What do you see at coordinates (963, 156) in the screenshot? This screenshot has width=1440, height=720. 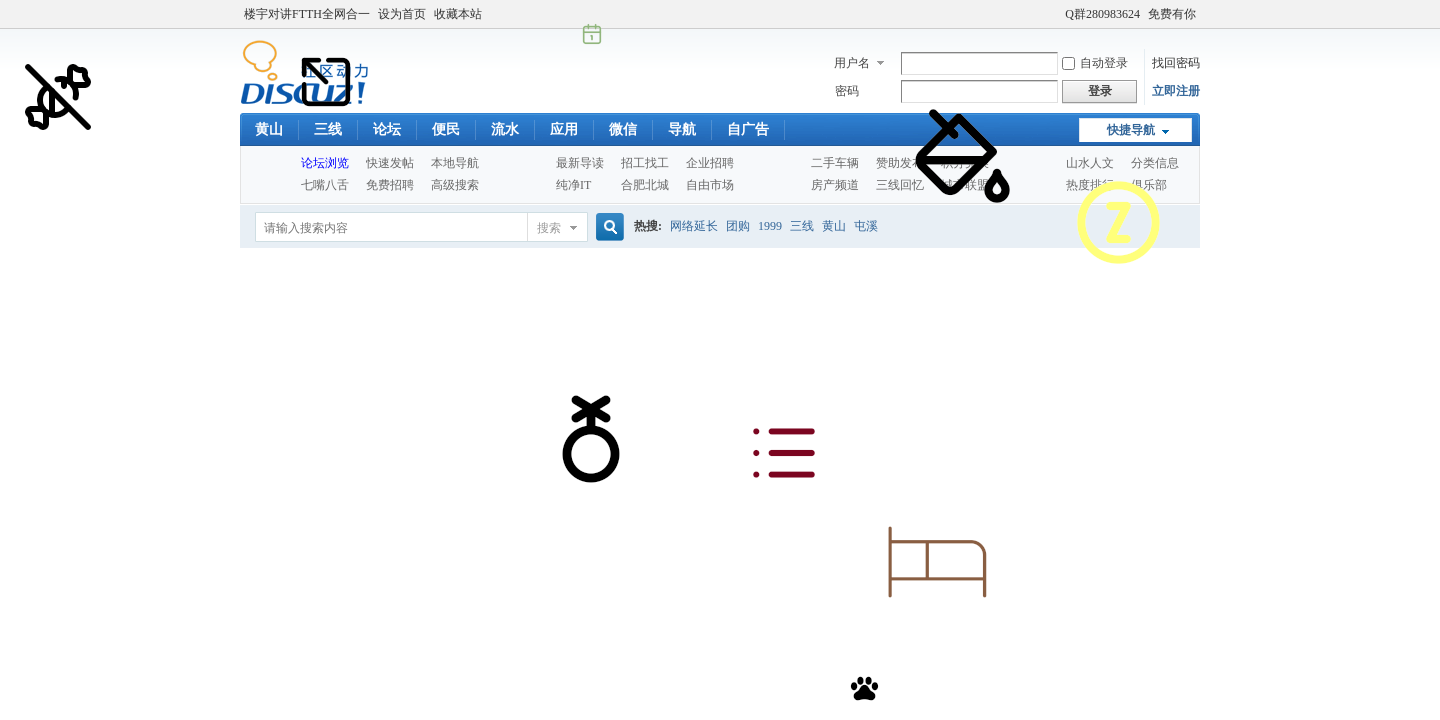 I see `fill an area with color` at bounding box center [963, 156].